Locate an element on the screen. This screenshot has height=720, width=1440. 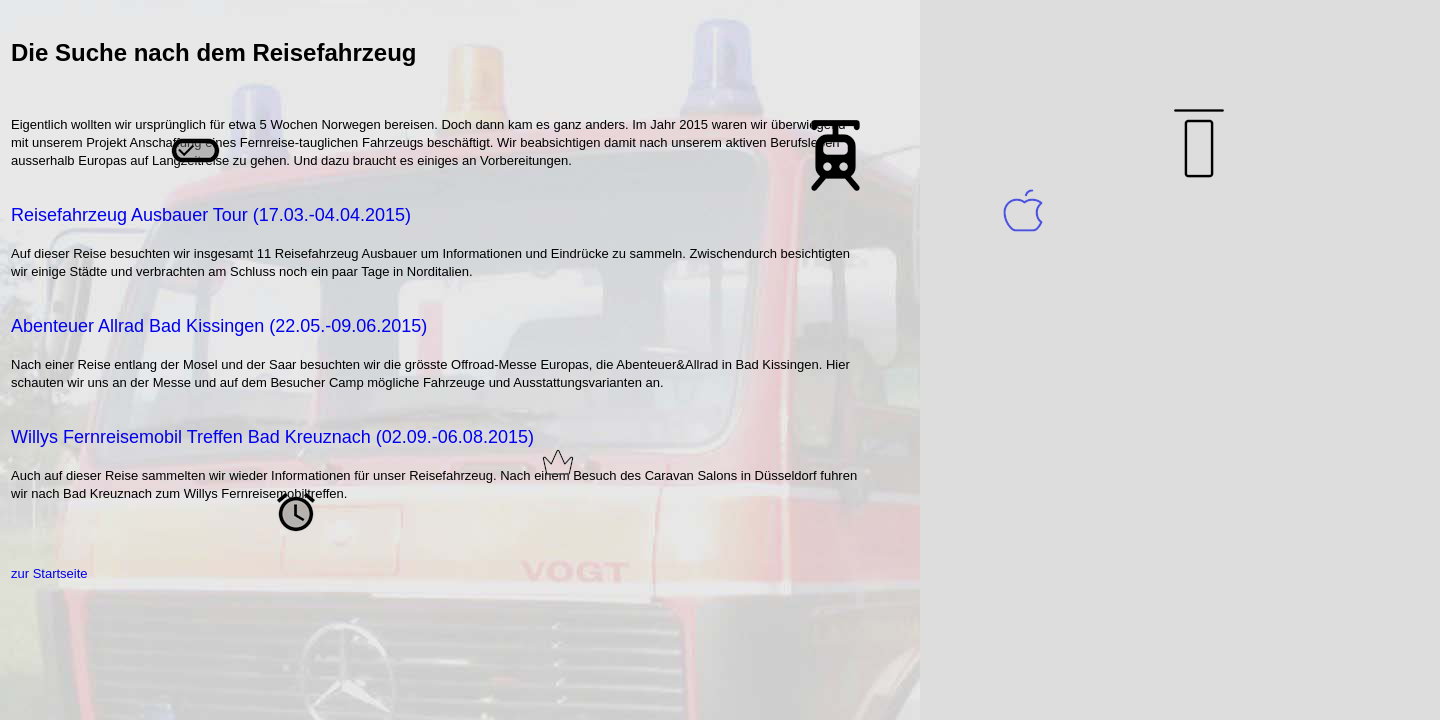
apple company logo or branding is located at coordinates (1024, 213).